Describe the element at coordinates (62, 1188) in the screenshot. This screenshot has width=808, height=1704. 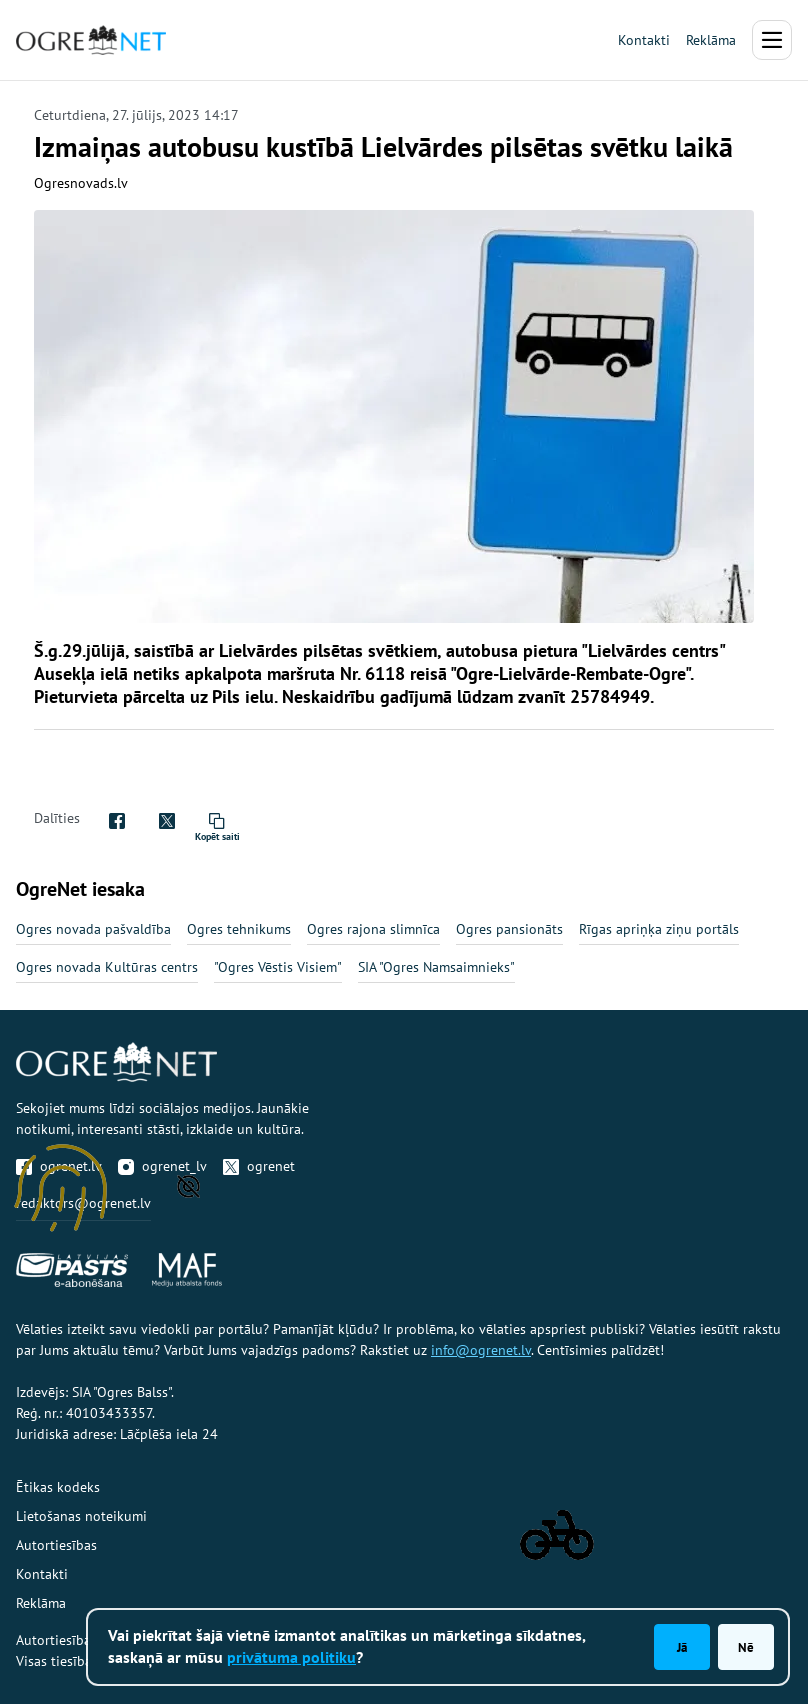
I see `authenticate with fingerprint` at that location.